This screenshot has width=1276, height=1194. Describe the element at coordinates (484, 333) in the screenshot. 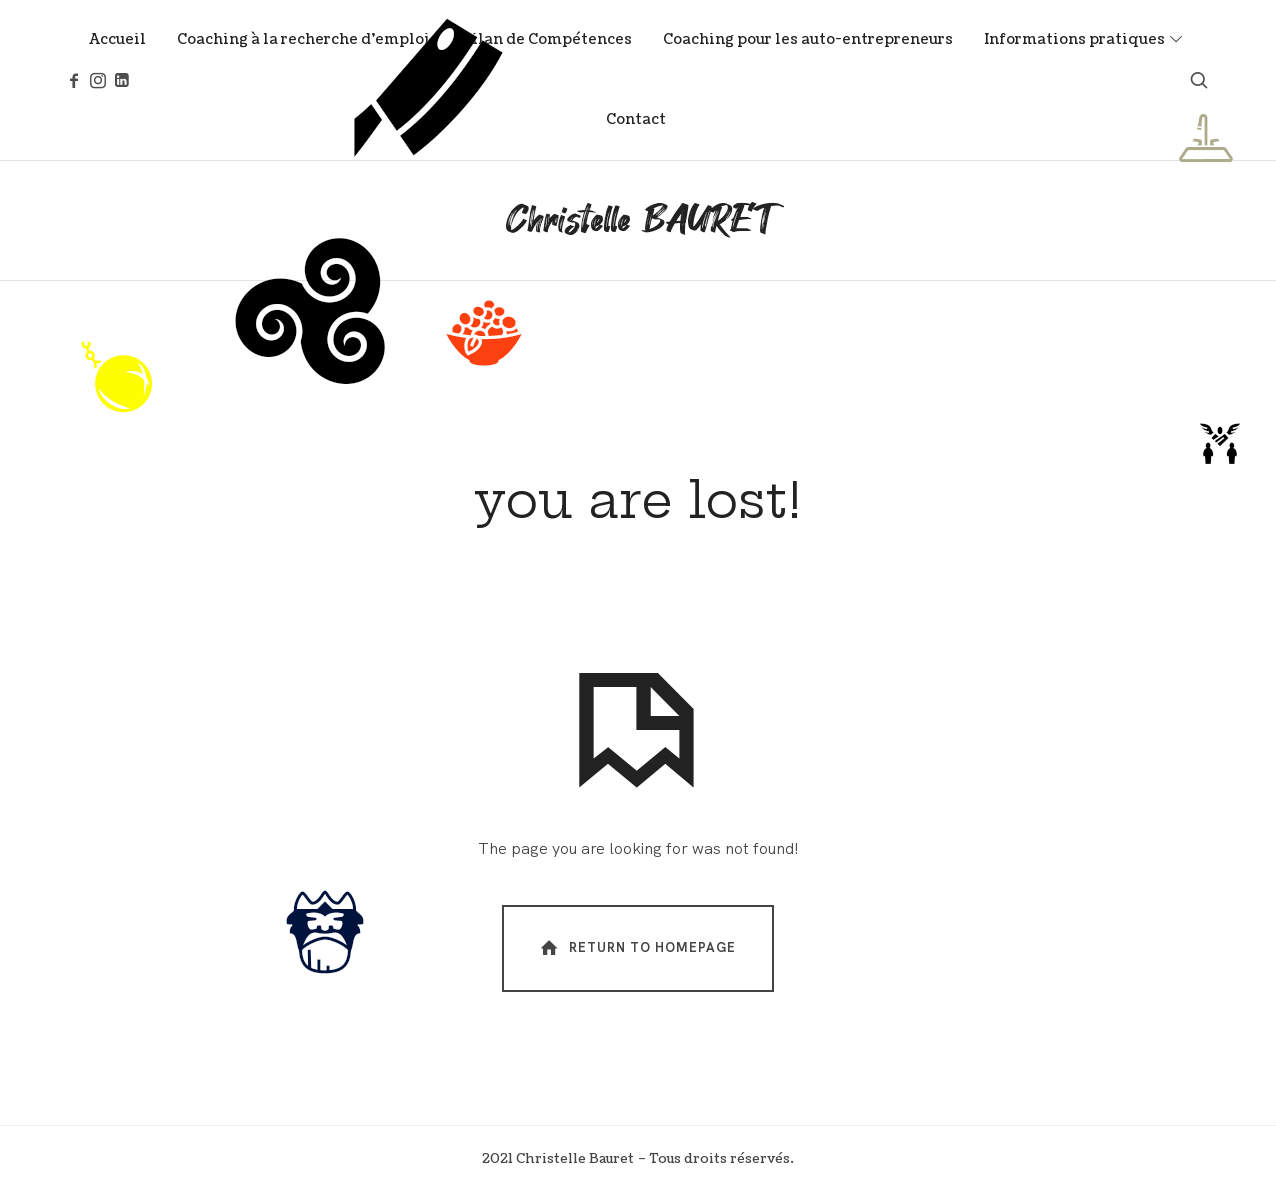

I see `view fruit or berry recipes` at that location.